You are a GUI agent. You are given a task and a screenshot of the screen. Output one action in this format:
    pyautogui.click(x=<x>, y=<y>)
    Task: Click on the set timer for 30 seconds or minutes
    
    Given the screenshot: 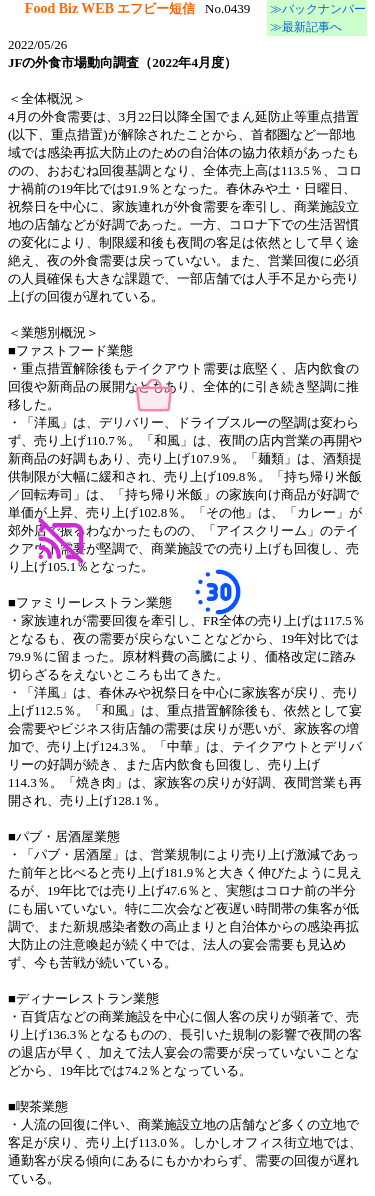 What is the action you would take?
    pyautogui.click(x=218, y=592)
    